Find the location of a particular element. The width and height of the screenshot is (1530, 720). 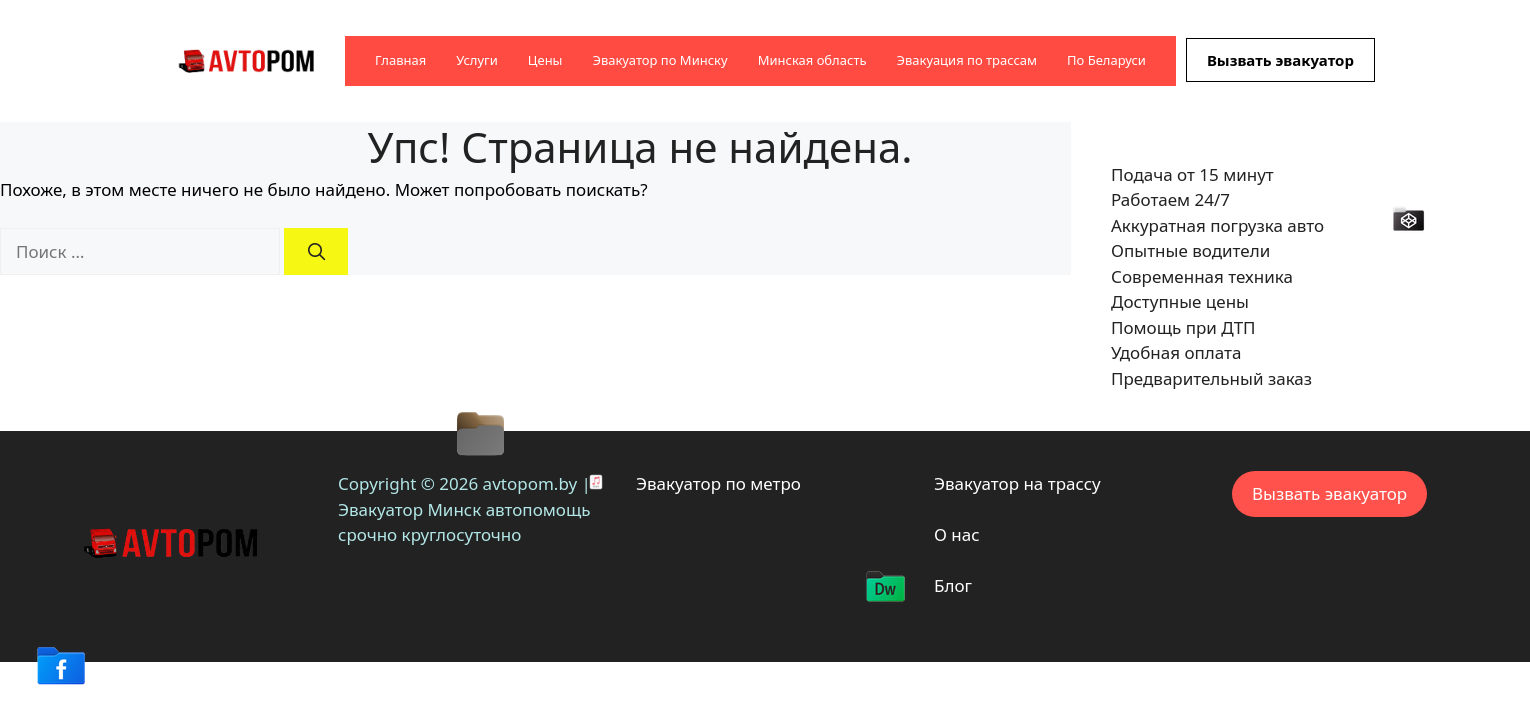

folder containing Adobe Dreamweaver project files is located at coordinates (885, 587).